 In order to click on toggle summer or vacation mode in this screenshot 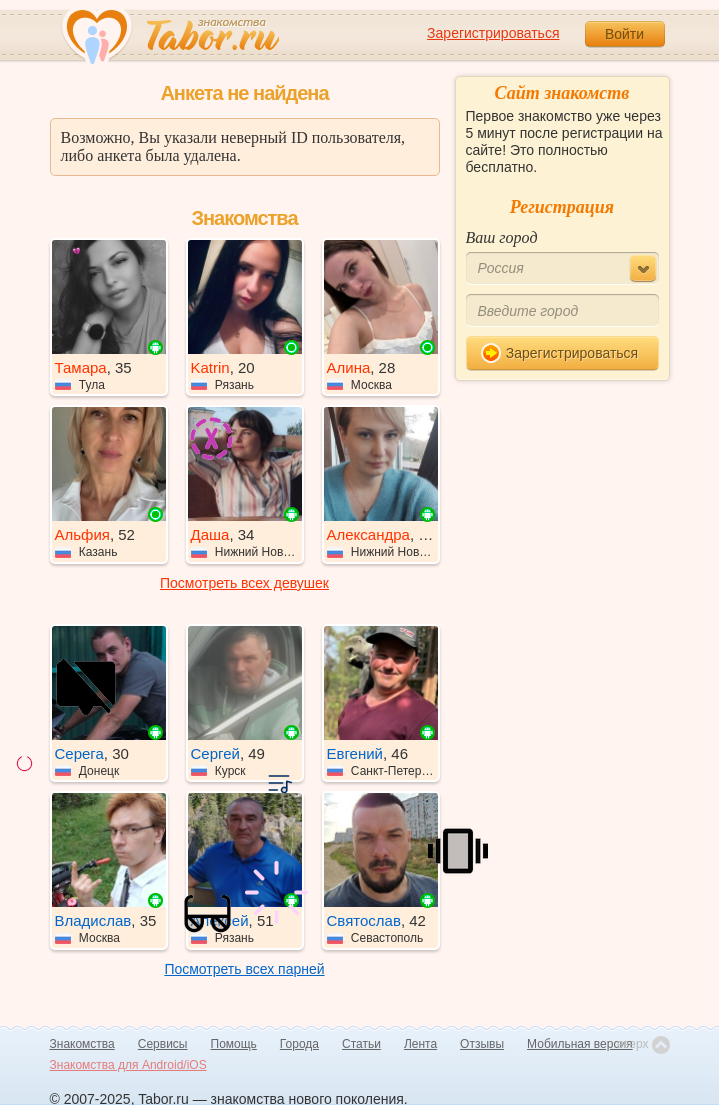, I will do `click(207, 914)`.